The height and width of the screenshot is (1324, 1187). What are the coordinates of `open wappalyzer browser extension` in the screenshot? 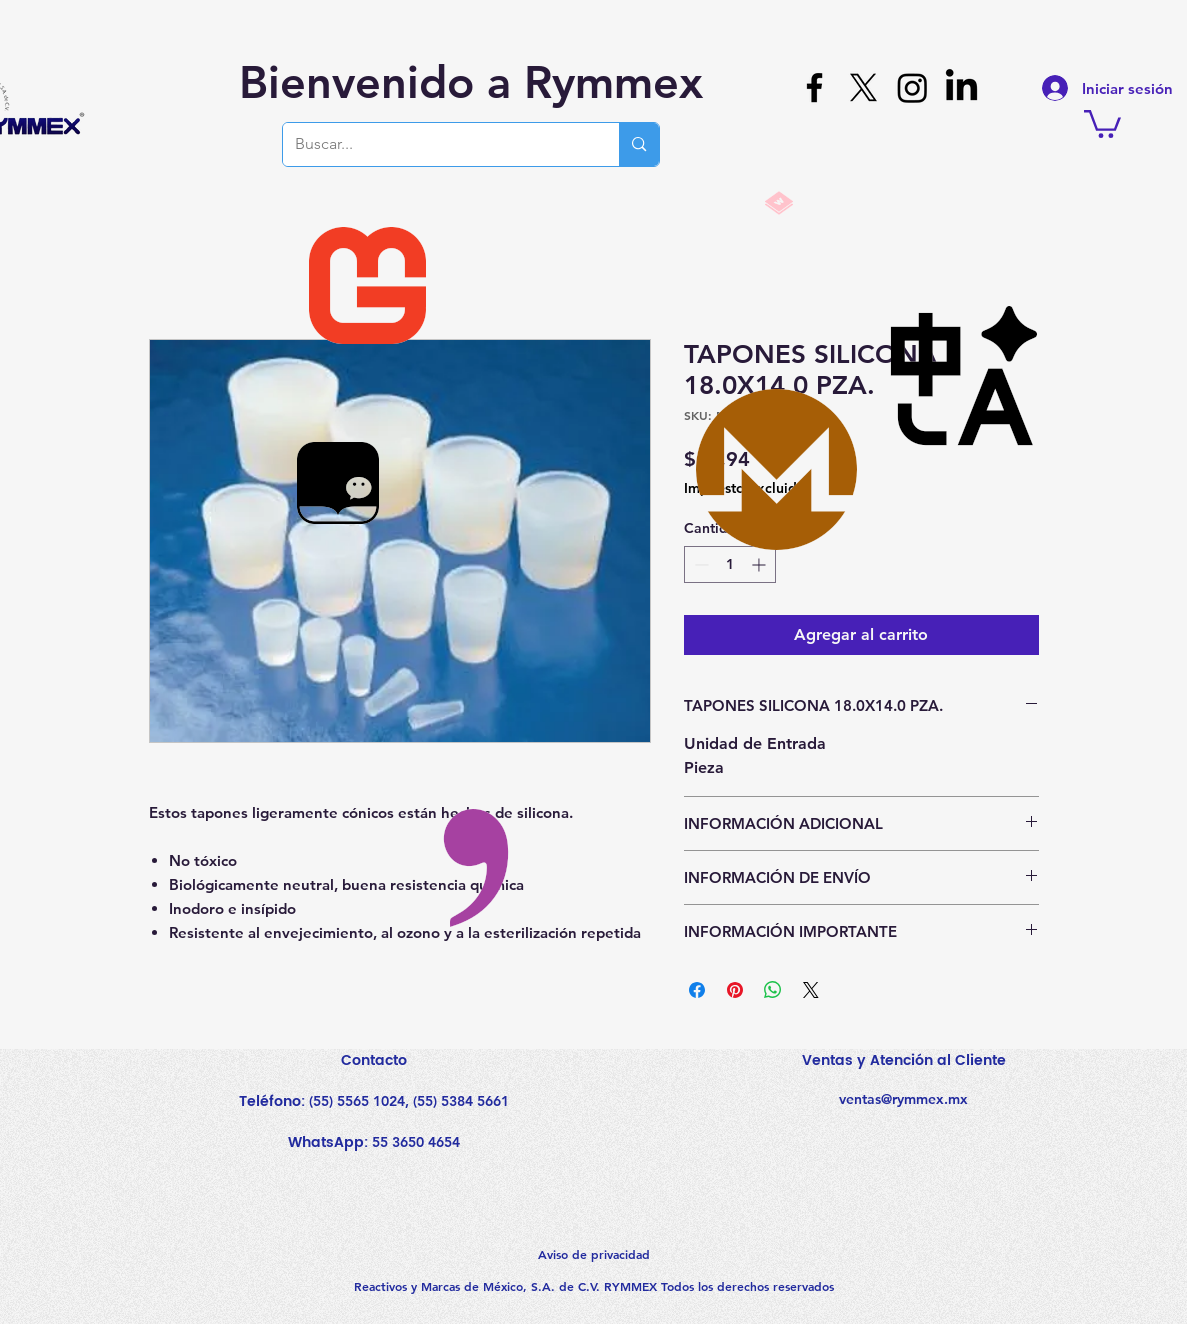 It's located at (779, 203).